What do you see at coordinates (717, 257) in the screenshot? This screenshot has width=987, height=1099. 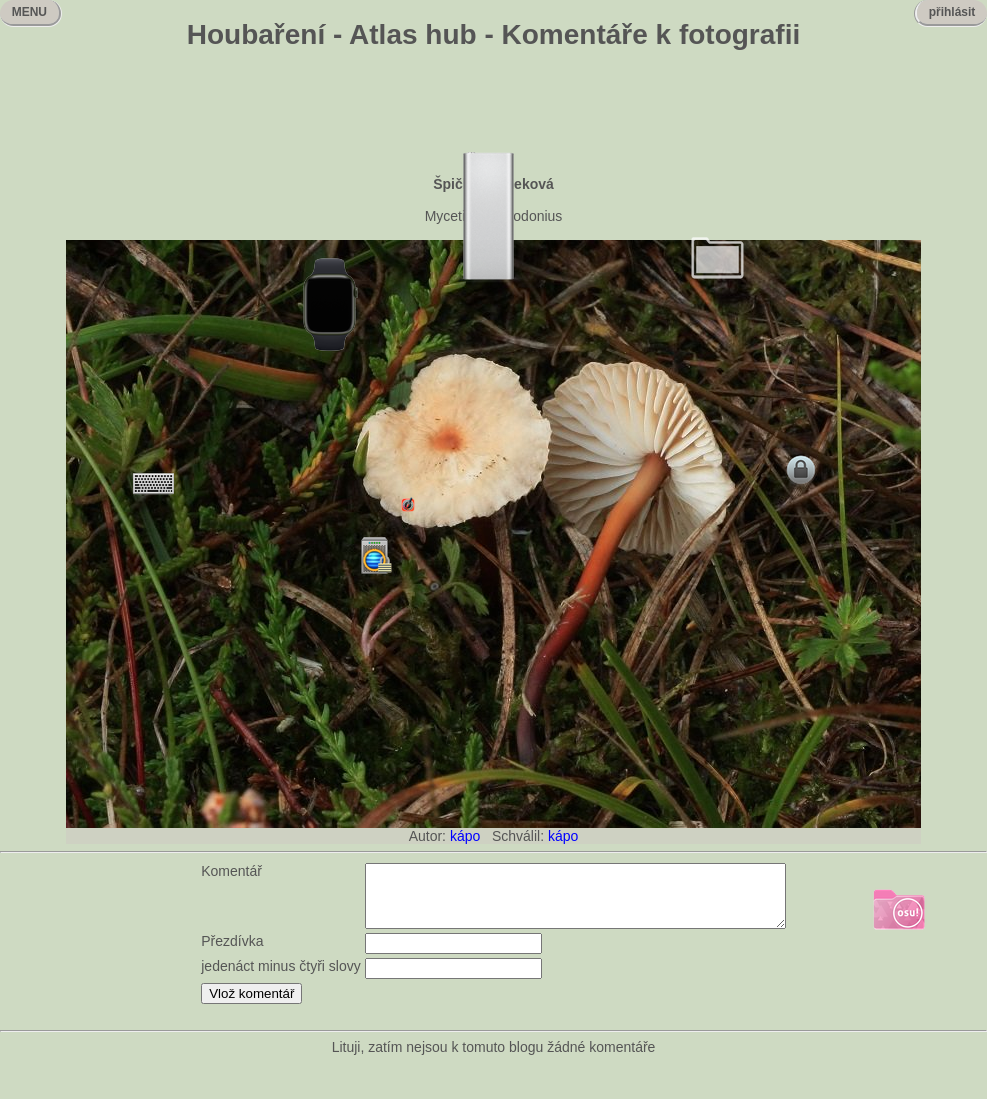 I see `access your iMovie media library` at bounding box center [717, 257].